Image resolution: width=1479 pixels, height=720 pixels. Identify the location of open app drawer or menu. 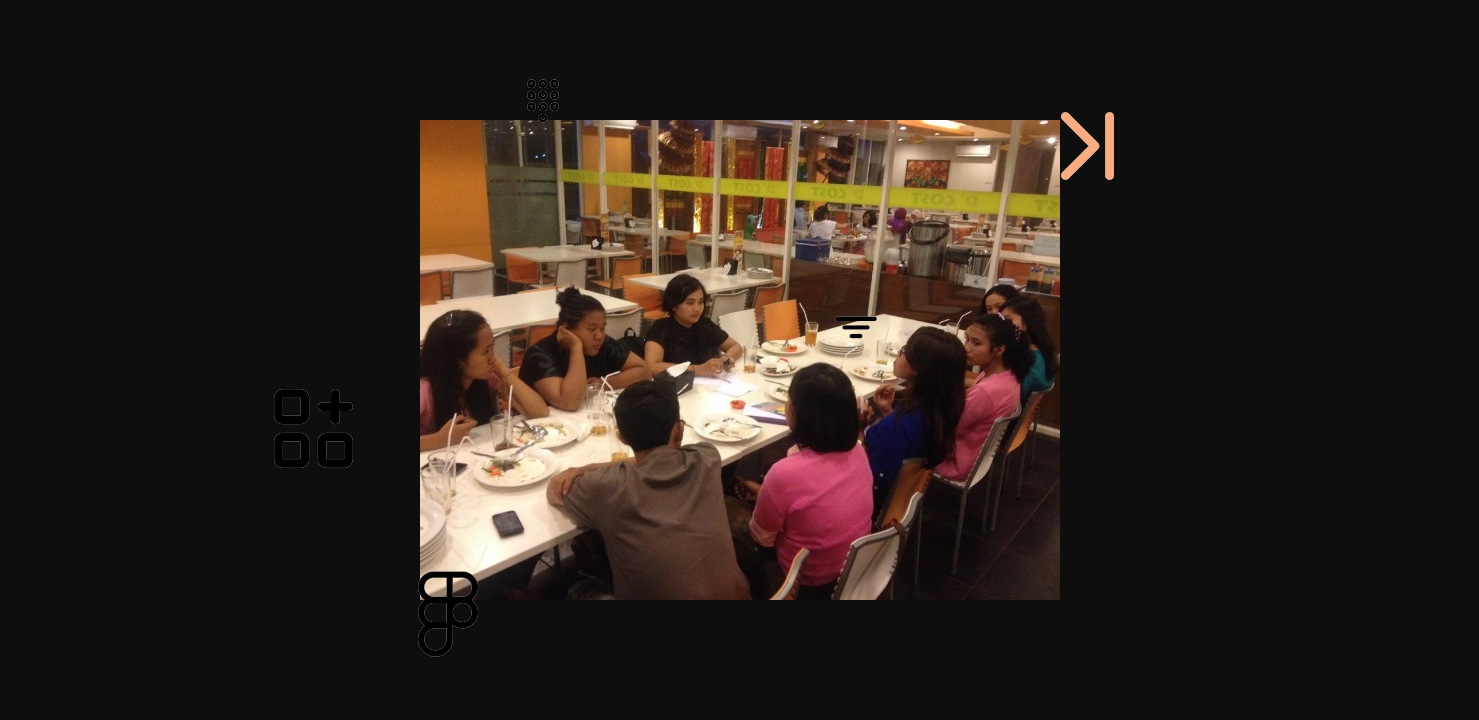
(313, 428).